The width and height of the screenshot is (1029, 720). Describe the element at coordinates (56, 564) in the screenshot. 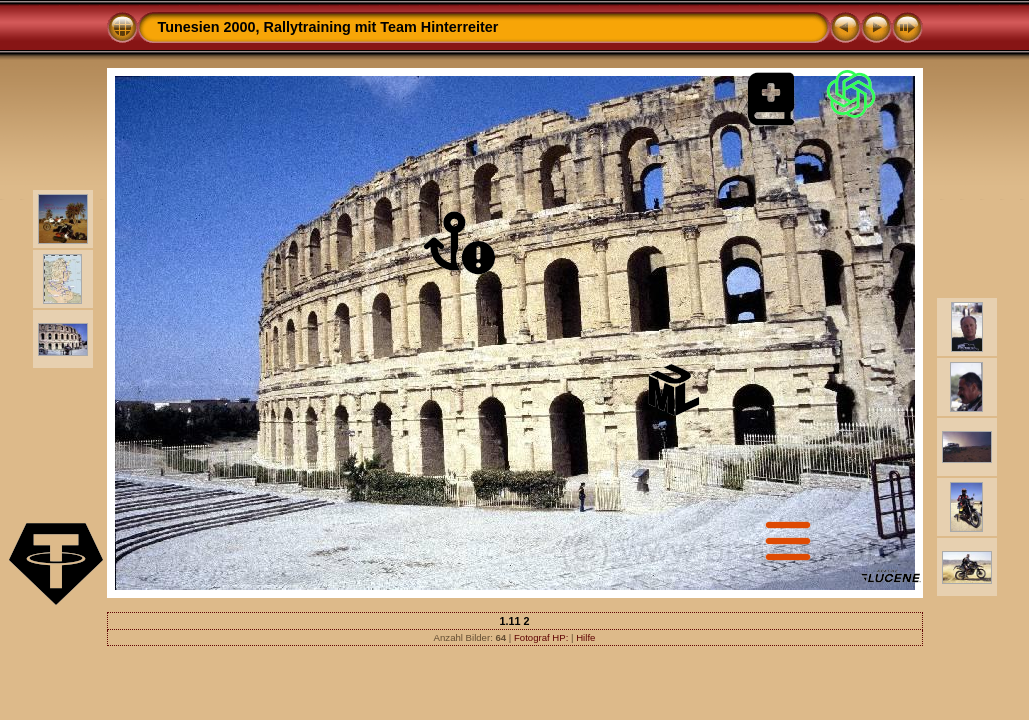

I see `tether (USDT) cryptocurrency logo` at that location.